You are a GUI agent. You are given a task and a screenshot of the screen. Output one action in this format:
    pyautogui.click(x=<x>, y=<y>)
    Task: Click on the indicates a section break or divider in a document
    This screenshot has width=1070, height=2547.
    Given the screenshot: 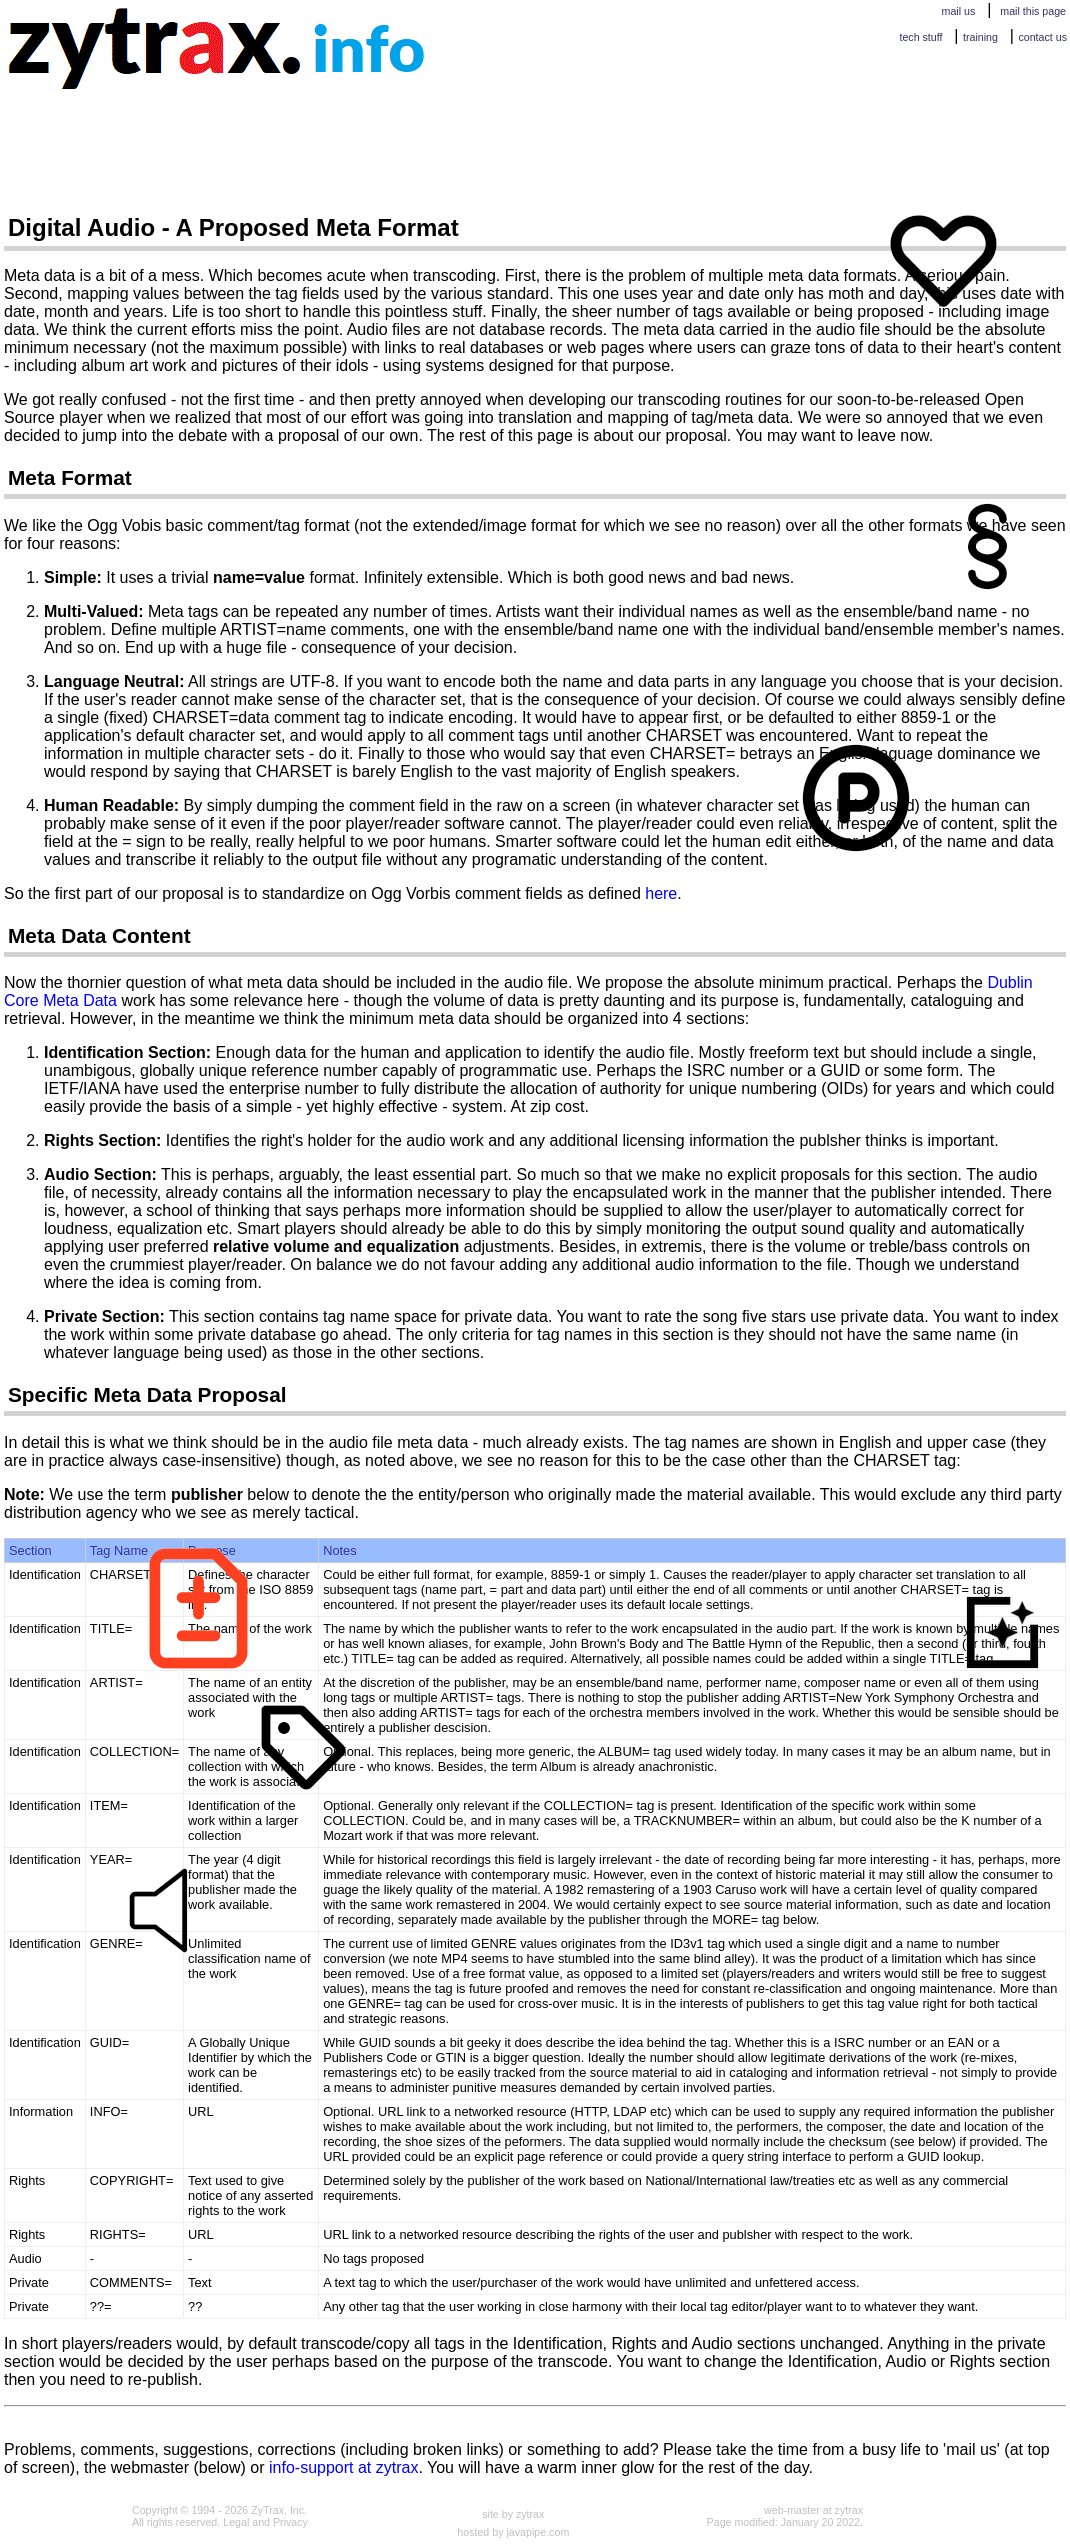 What is the action you would take?
    pyautogui.click(x=987, y=546)
    